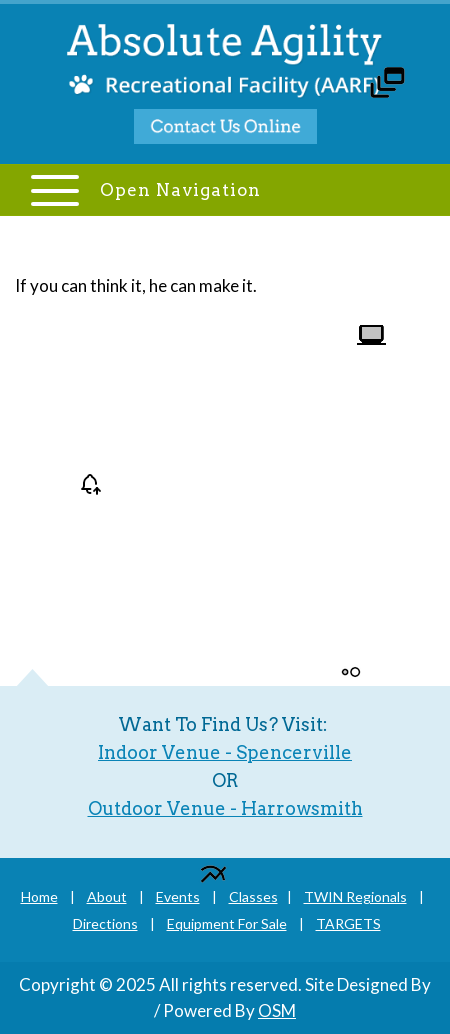 This screenshot has height=1034, width=450. Describe the element at coordinates (90, 484) in the screenshot. I see `upload or export notification settings` at that location.